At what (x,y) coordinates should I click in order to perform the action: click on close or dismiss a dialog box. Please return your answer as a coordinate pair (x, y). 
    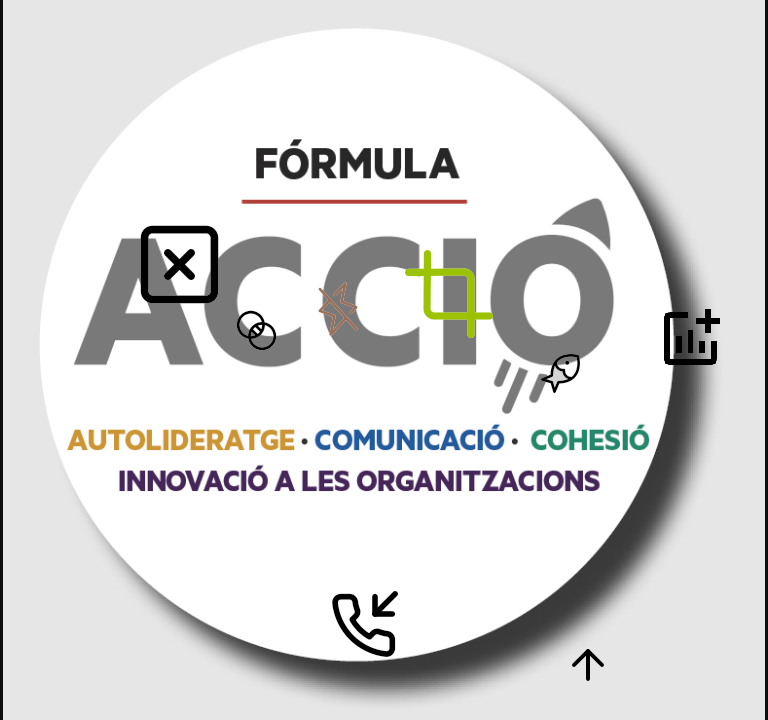
    Looking at the image, I should click on (179, 264).